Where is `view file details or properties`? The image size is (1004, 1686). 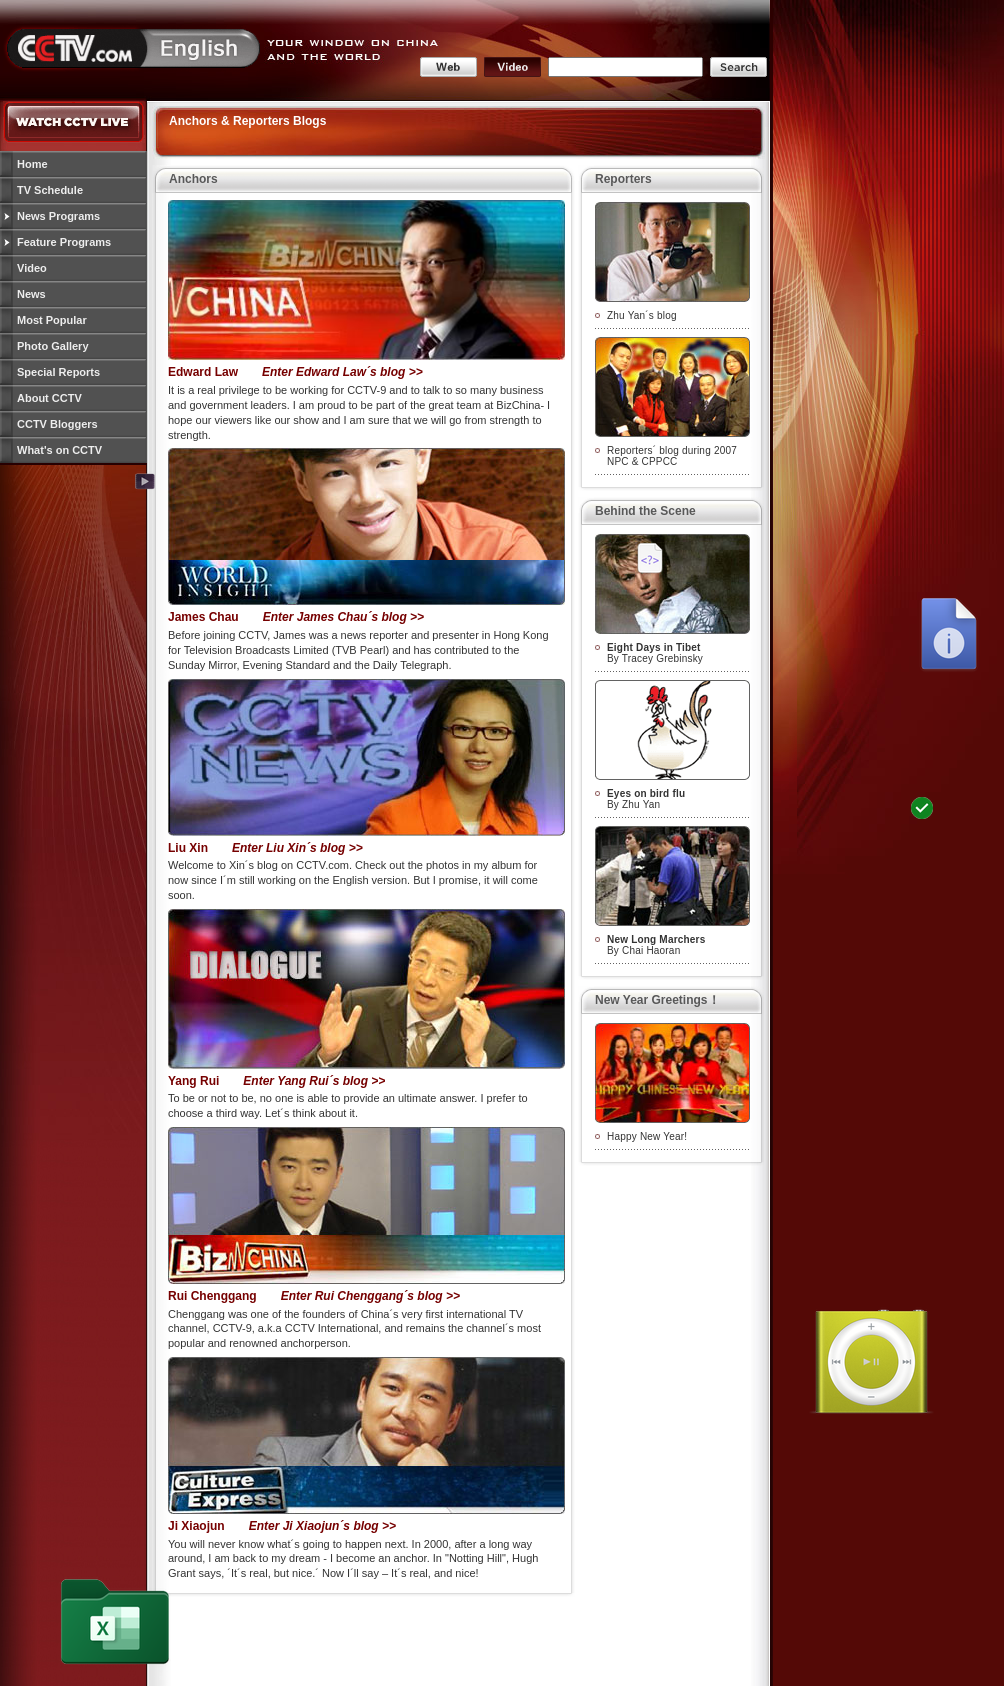
view file details or properties is located at coordinates (949, 635).